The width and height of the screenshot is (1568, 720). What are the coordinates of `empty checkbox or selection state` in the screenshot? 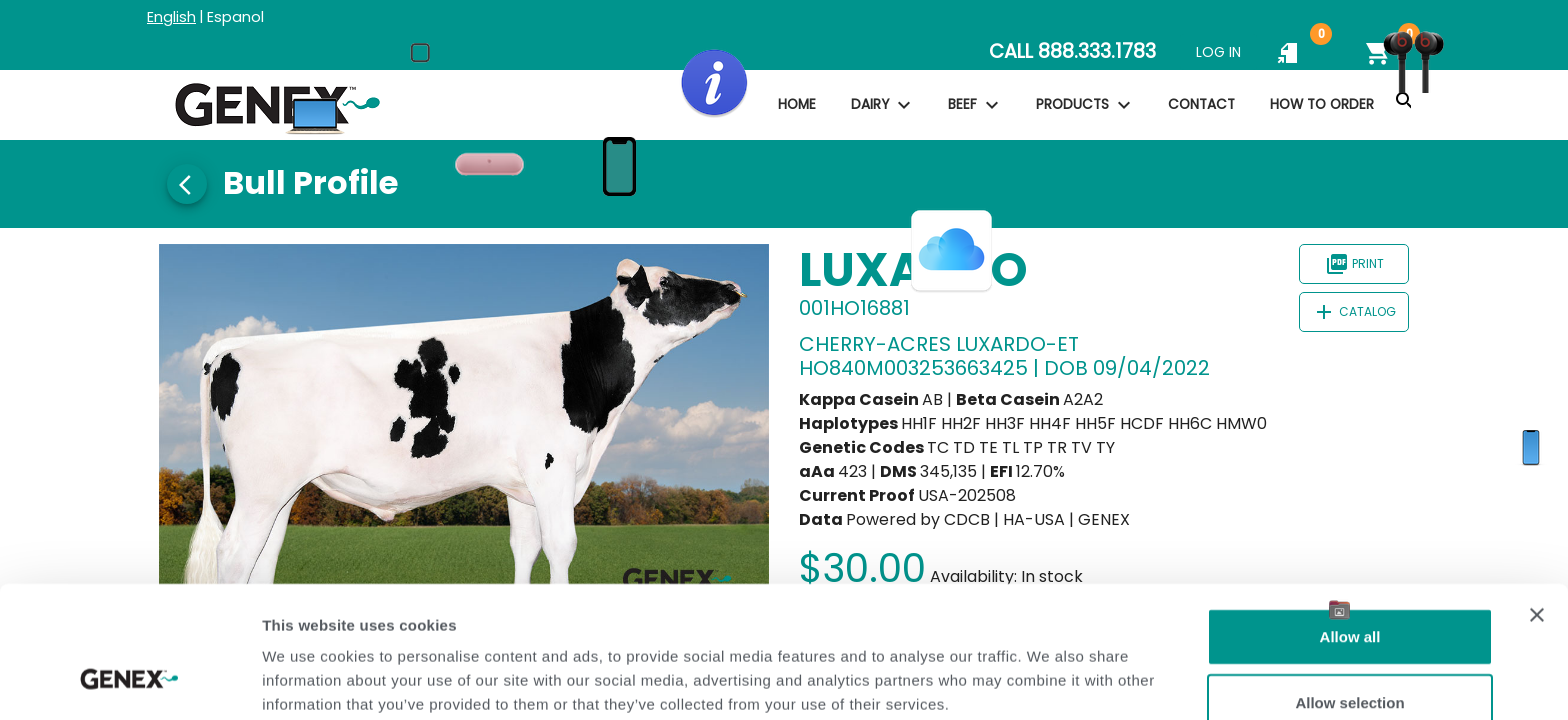 It's located at (415, 58).